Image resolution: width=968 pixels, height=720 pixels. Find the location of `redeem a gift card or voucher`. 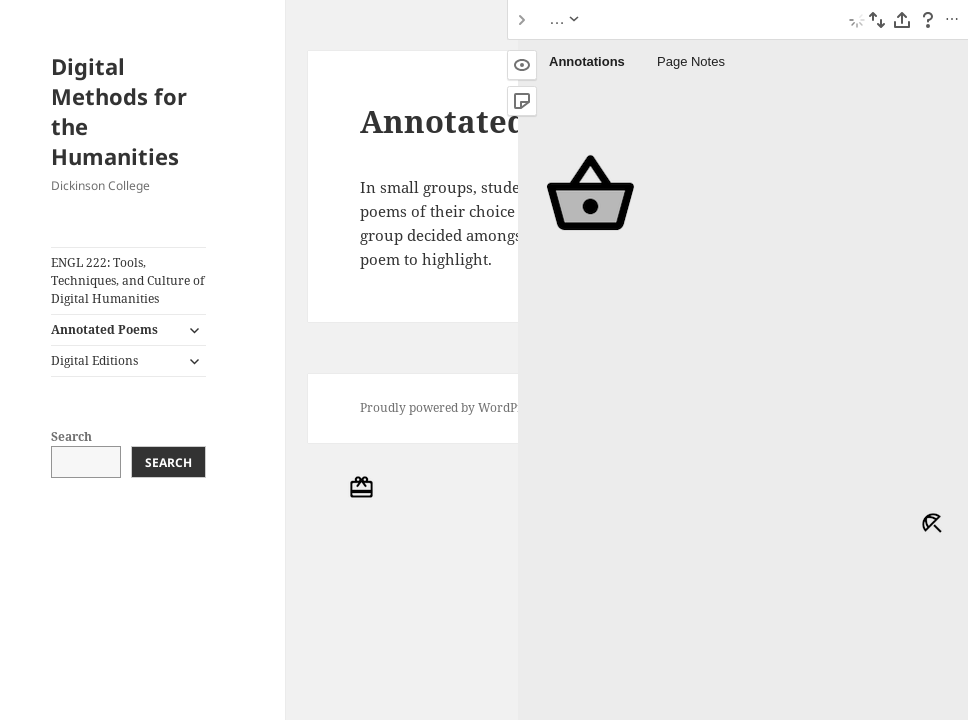

redeem a gift card or voucher is located at coordinates (361, 487).